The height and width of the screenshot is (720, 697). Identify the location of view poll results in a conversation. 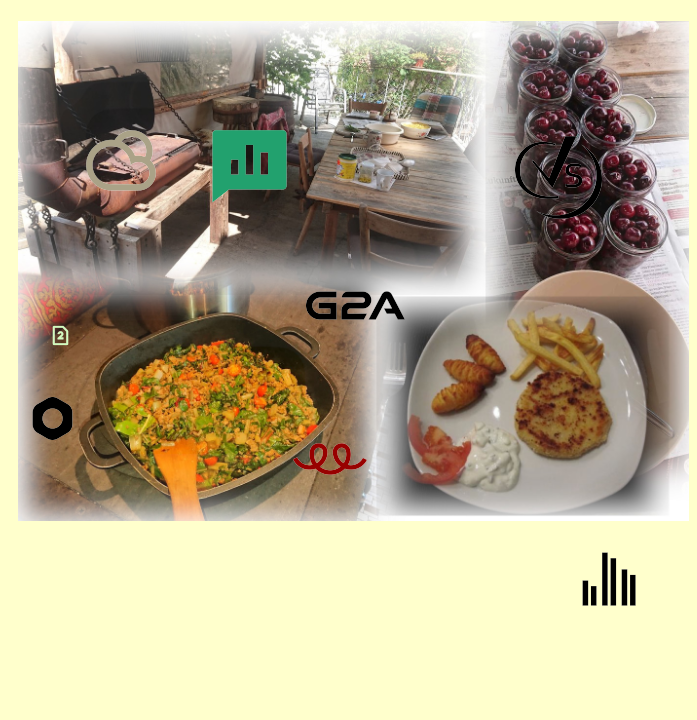
(249, 163).